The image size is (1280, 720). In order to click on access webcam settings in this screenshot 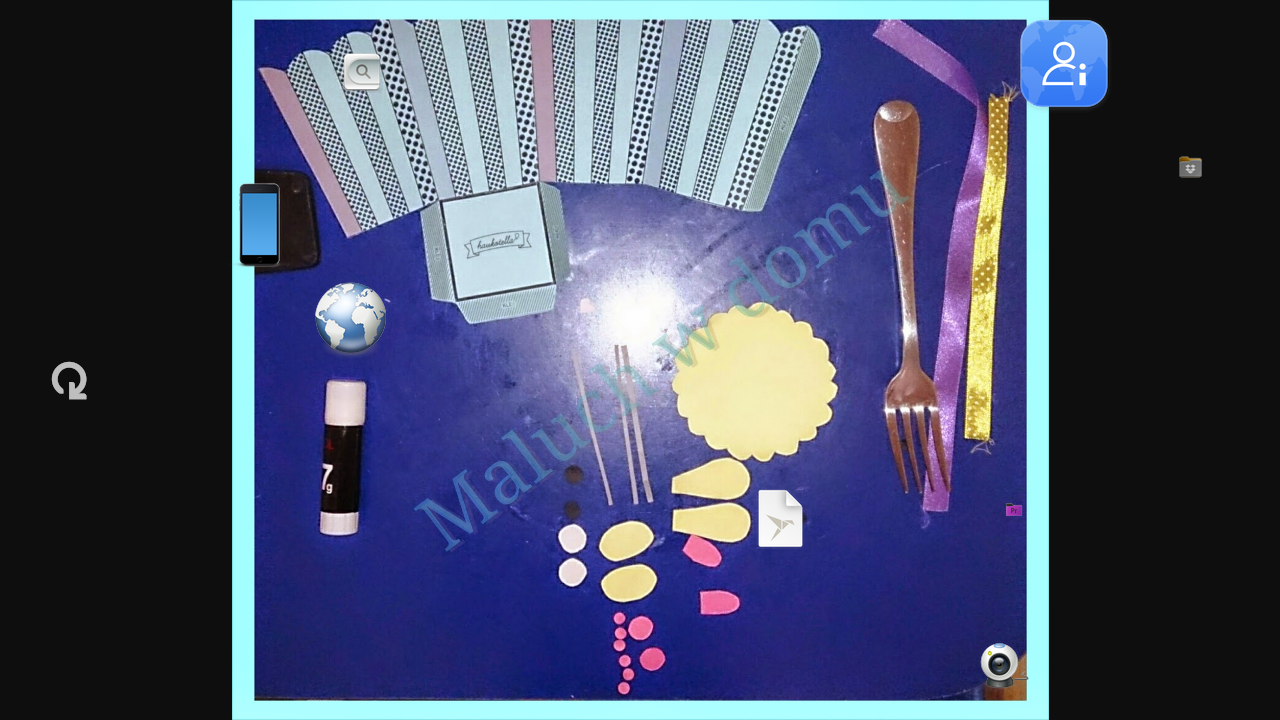, I will do `click(1000, 665)`.